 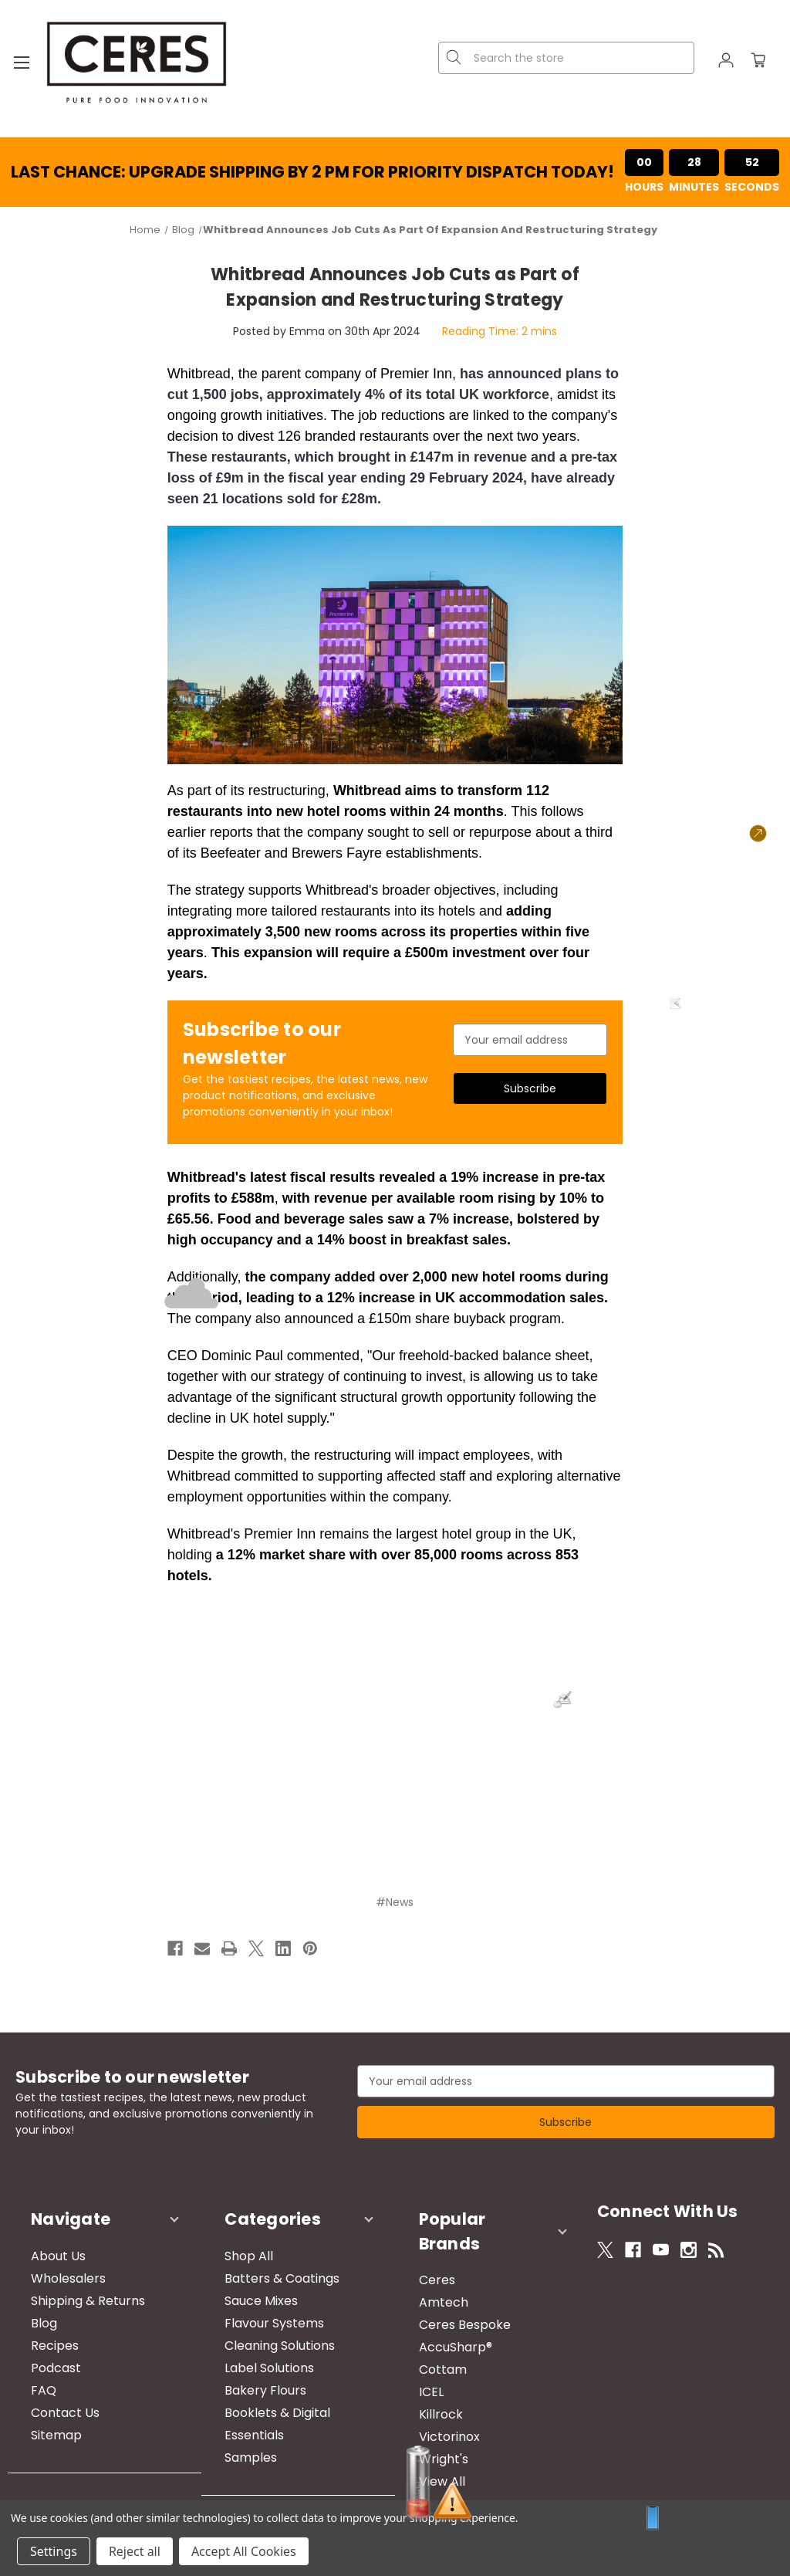 What do you see at coordinates (562, 1700) in the screenshot?
I see `configure mouse and tablet settings` at bounding box center [562, 1700].